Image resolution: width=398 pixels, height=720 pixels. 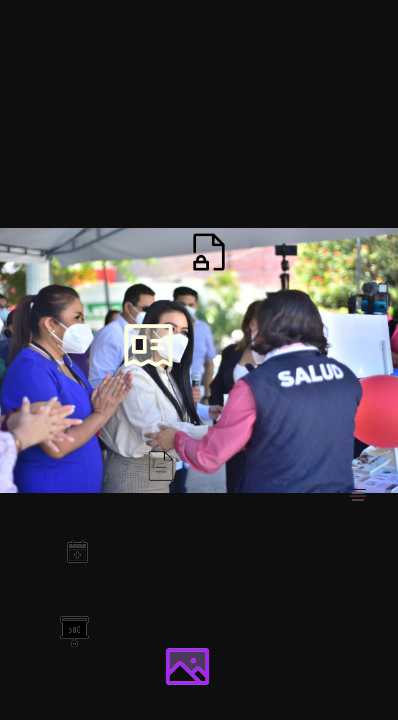 What do you see at coordinates (209, 252) in the screenshot?
I see `access a password-protected file` at bounding box center [209, 252].